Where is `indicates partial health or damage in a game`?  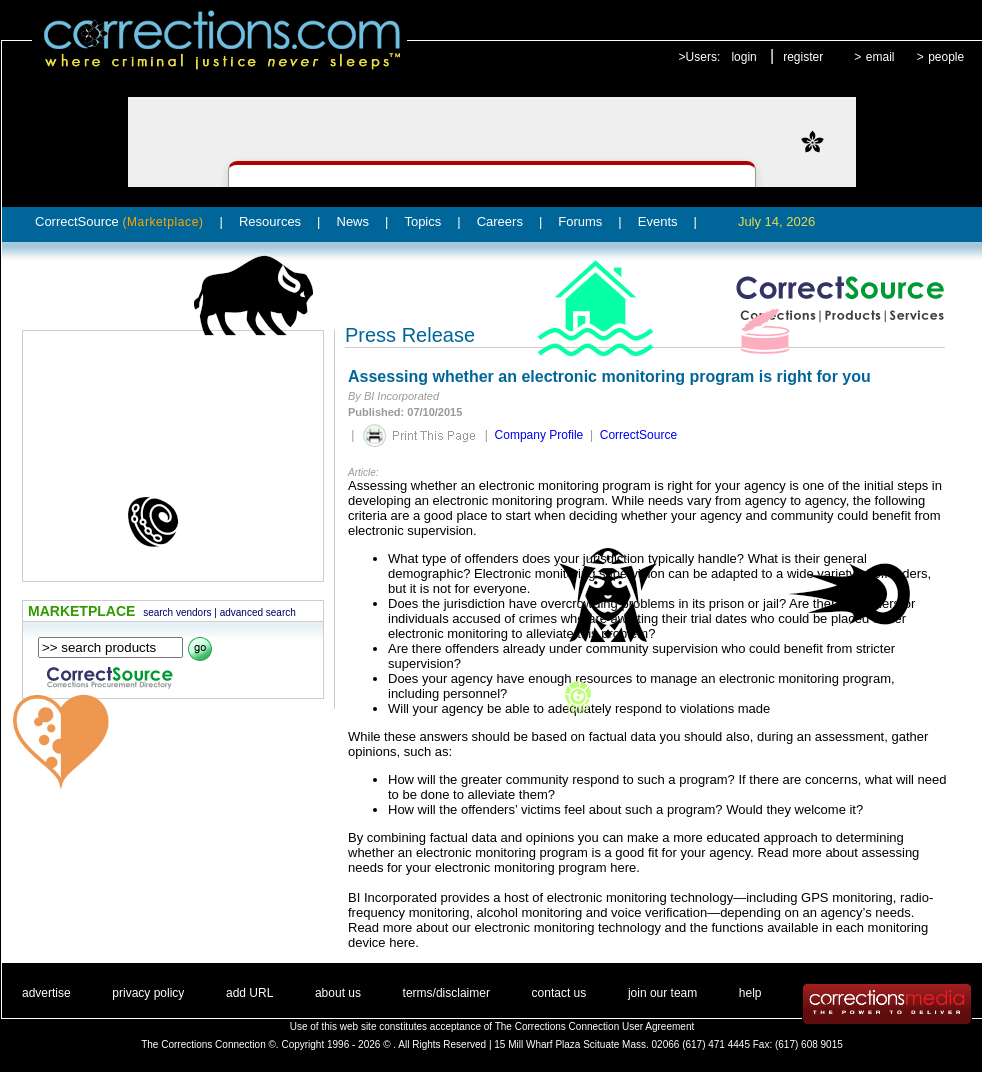 indicates partial health or damage in a game is located at coordinates (61, 742).